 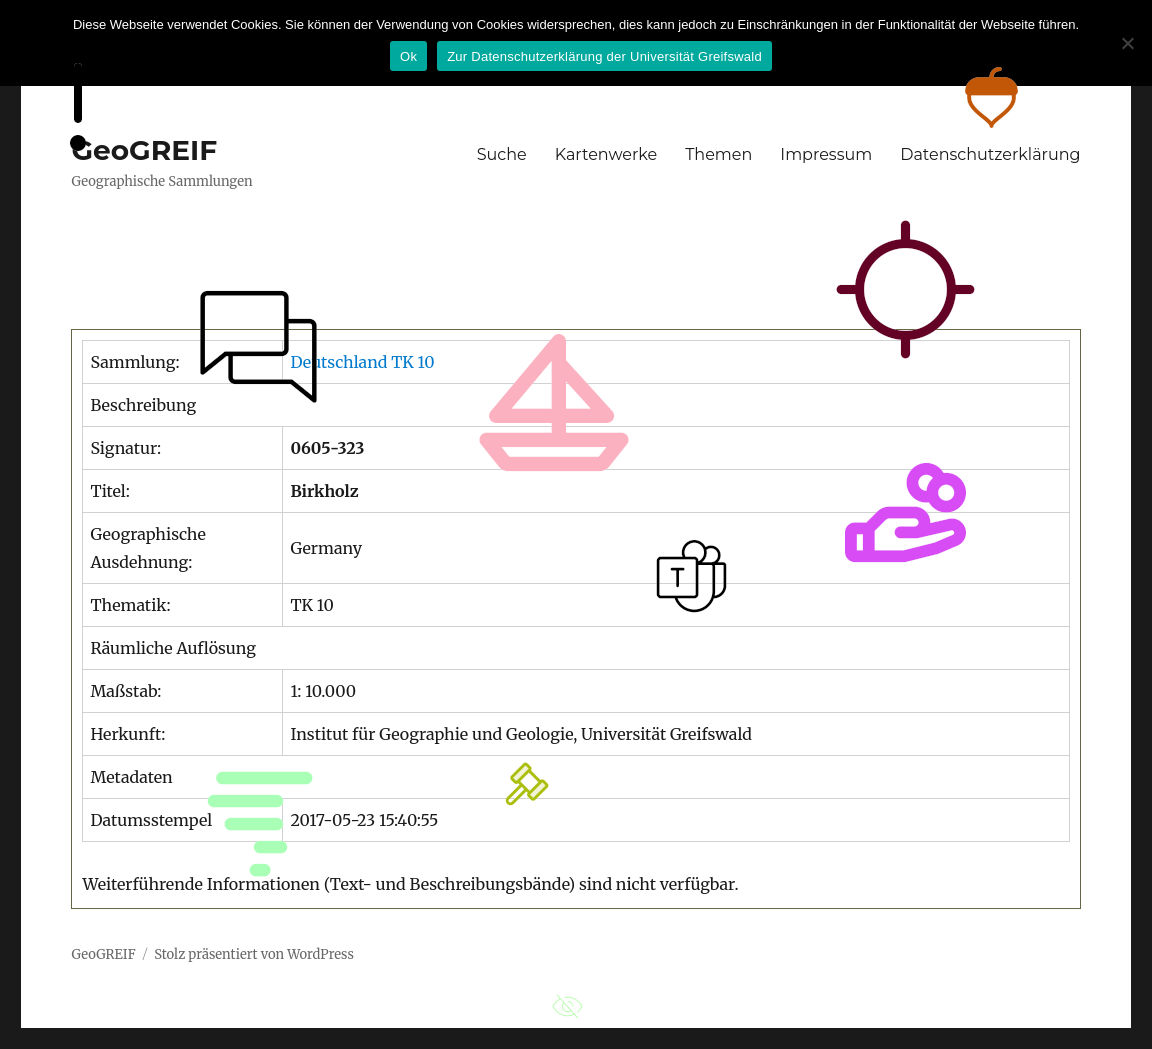 I want to click on access marine or boating features, so click(x=554, y=411).